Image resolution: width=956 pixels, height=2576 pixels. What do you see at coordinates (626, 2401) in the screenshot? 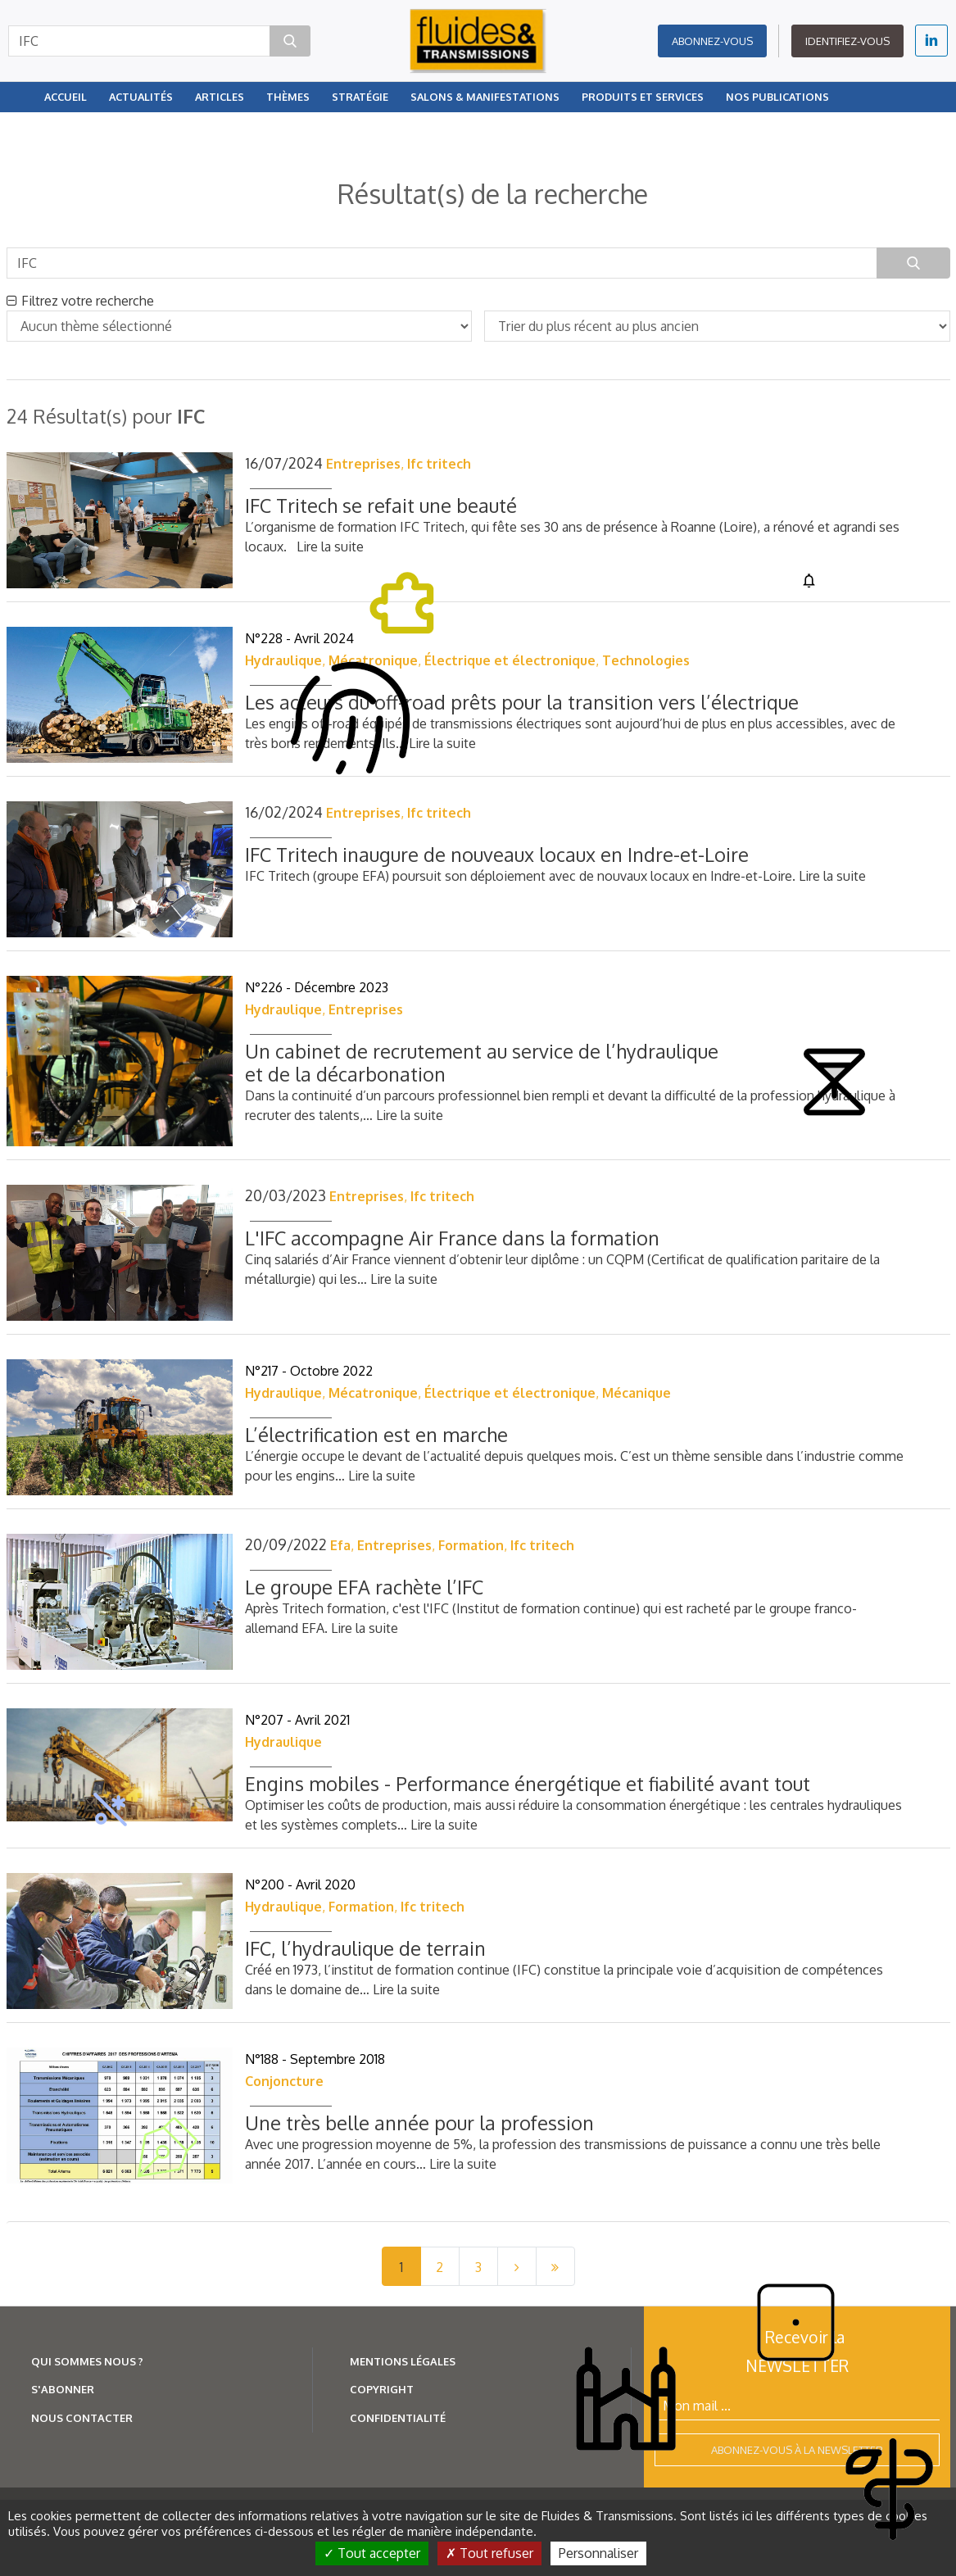
I see `locate nearby synagogues on a map` at bounding box center [626, 2401].